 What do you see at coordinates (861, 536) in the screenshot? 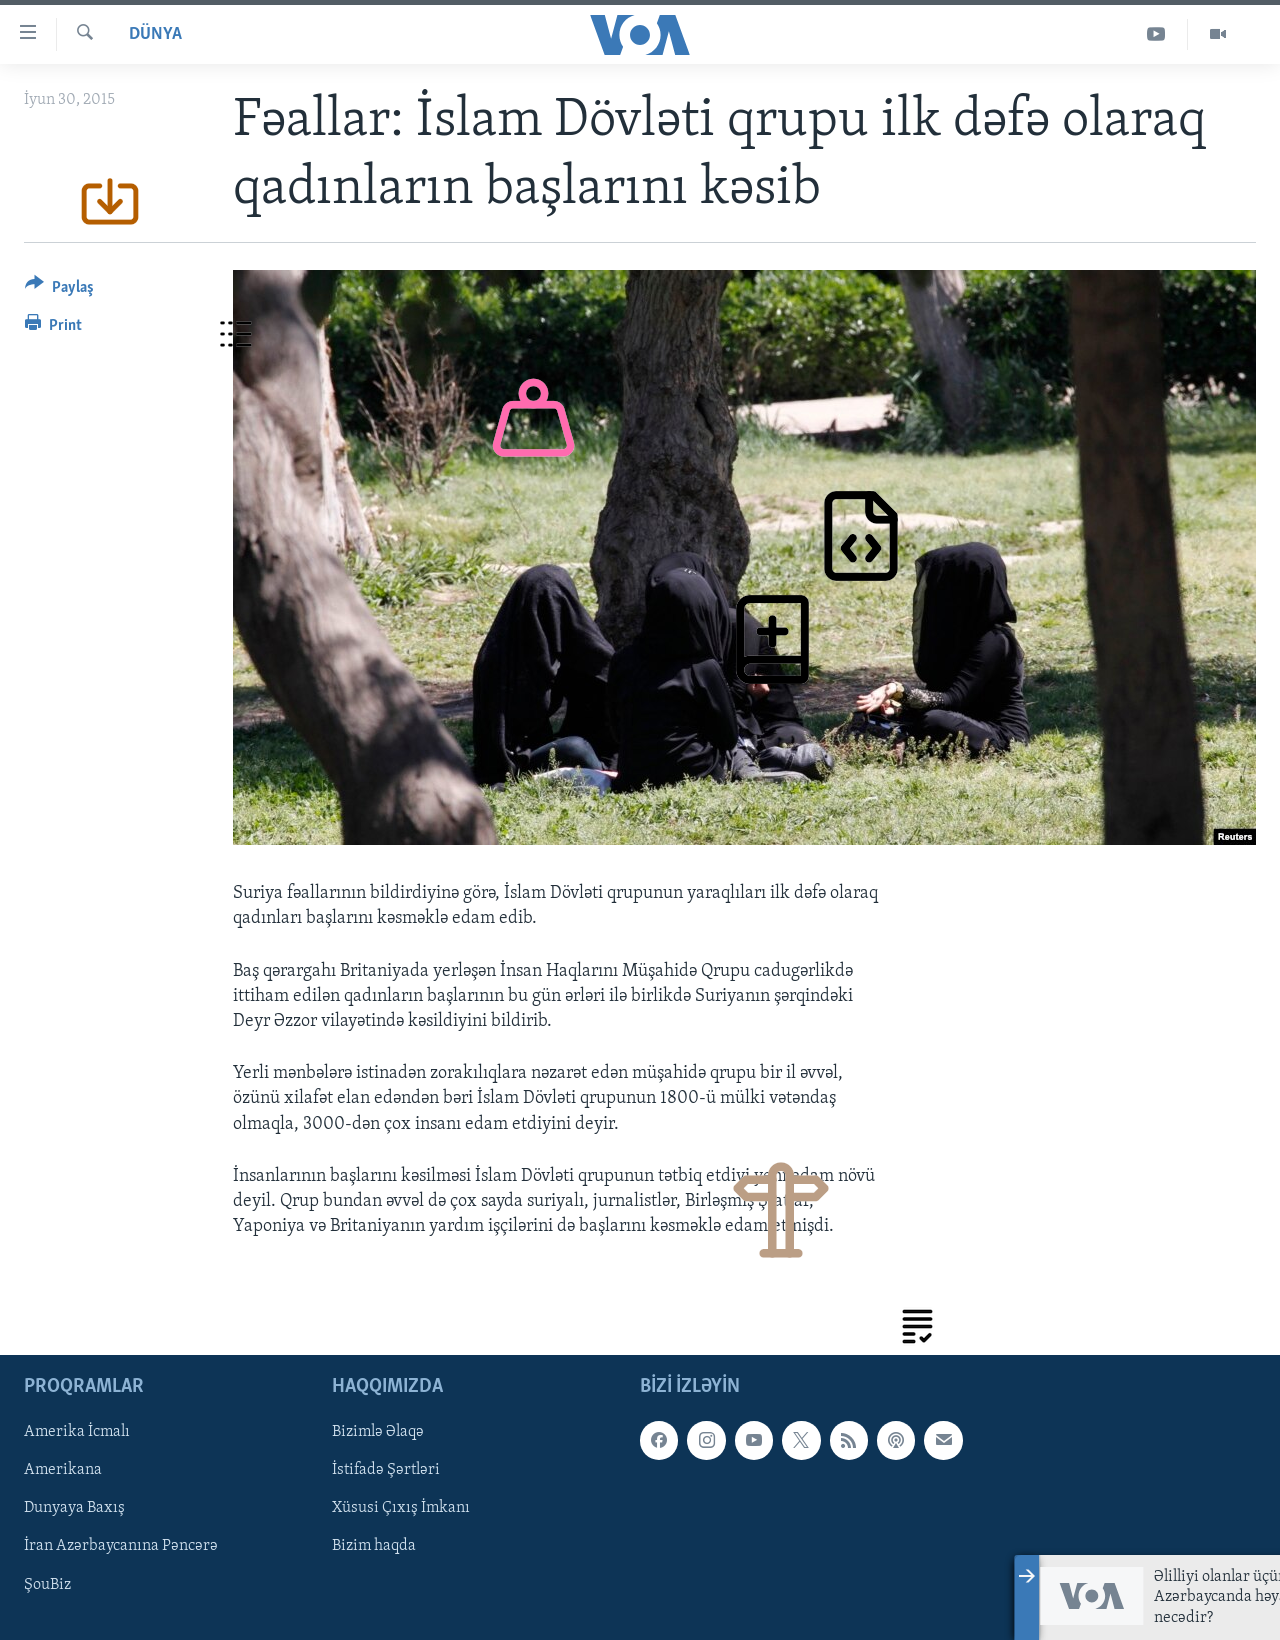
I see `view source code file` at bounding box center [861, 536].